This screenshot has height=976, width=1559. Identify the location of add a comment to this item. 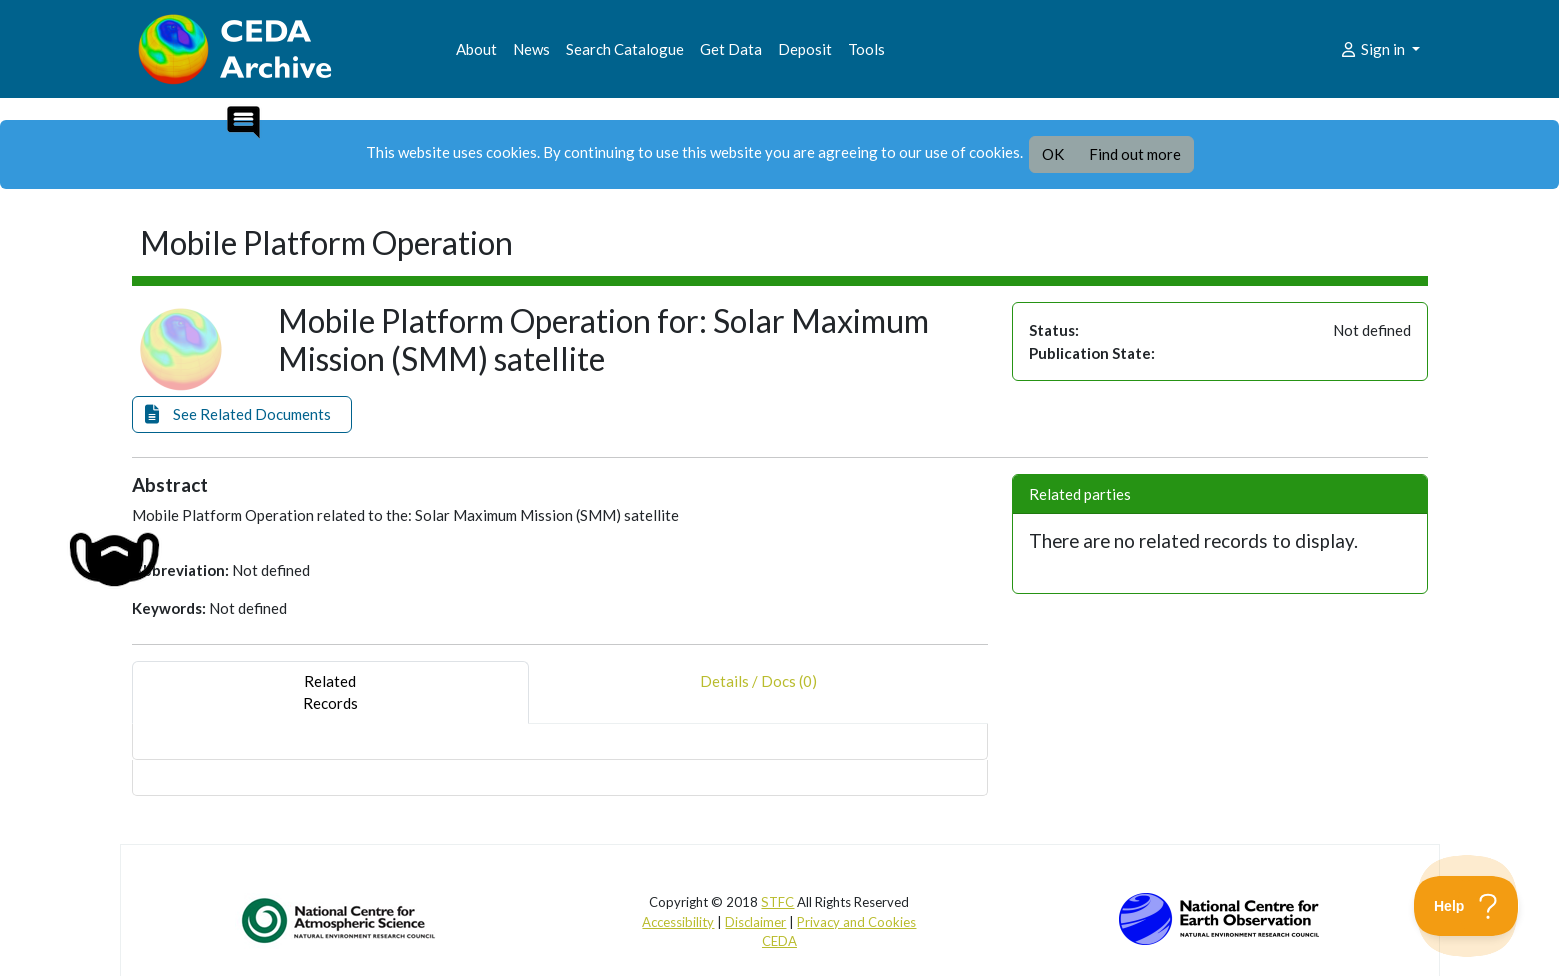
(243, 122).